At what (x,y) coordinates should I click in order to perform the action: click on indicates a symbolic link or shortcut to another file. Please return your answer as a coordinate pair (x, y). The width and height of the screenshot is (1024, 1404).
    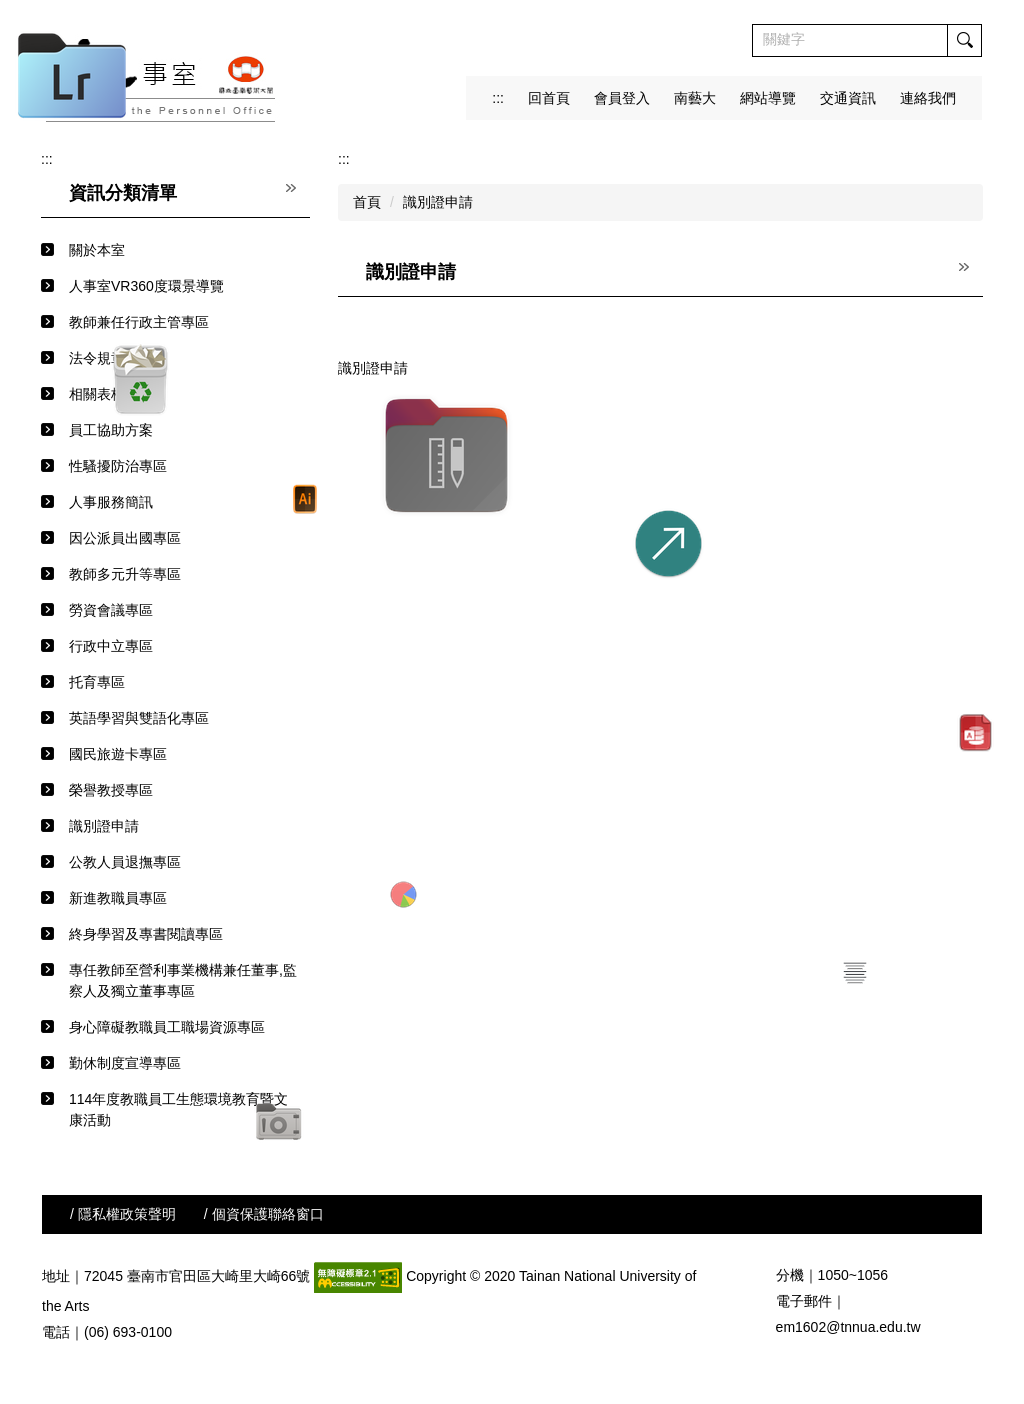
    Looking at the image, I should click on (668, 543).